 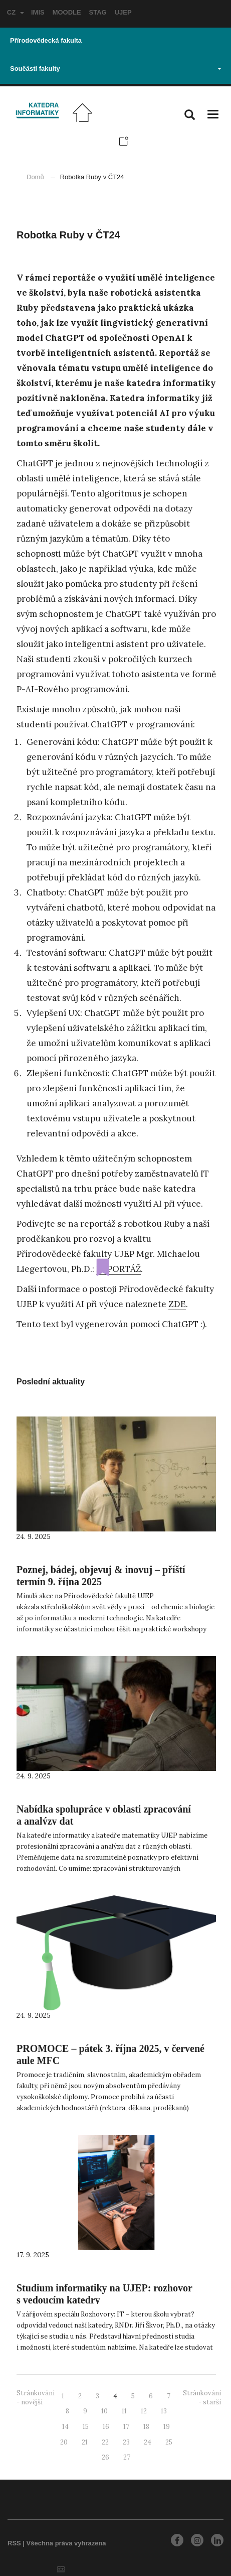 I want to click on view or edit wall layout, so click(x=61, y=2569).